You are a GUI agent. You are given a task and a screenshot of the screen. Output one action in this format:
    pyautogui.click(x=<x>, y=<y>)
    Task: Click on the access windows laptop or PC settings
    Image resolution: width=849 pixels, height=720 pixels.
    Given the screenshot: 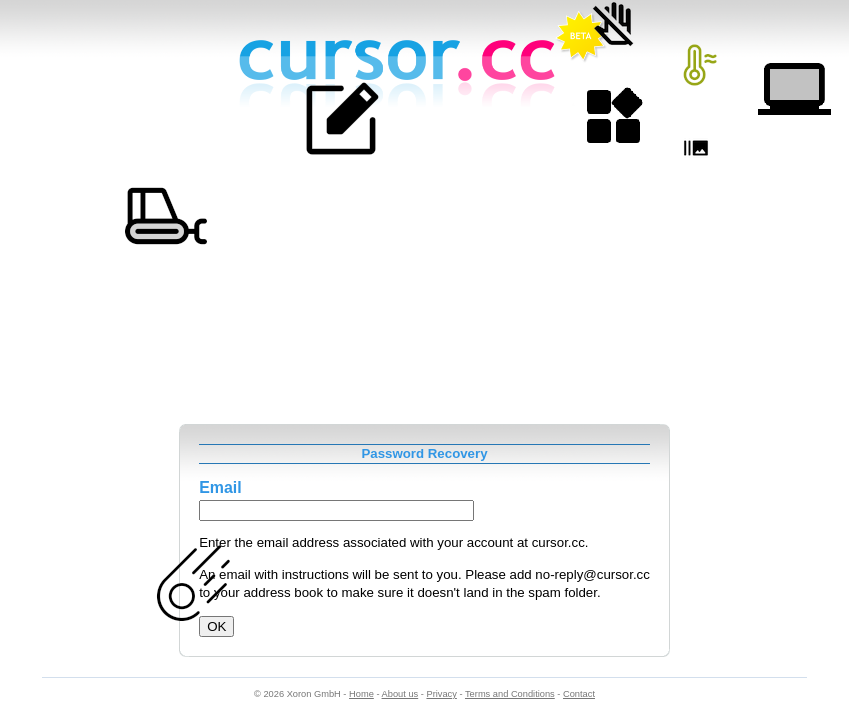 What is the action you would take?
    pyautogui.click(x=794, y=90)
    